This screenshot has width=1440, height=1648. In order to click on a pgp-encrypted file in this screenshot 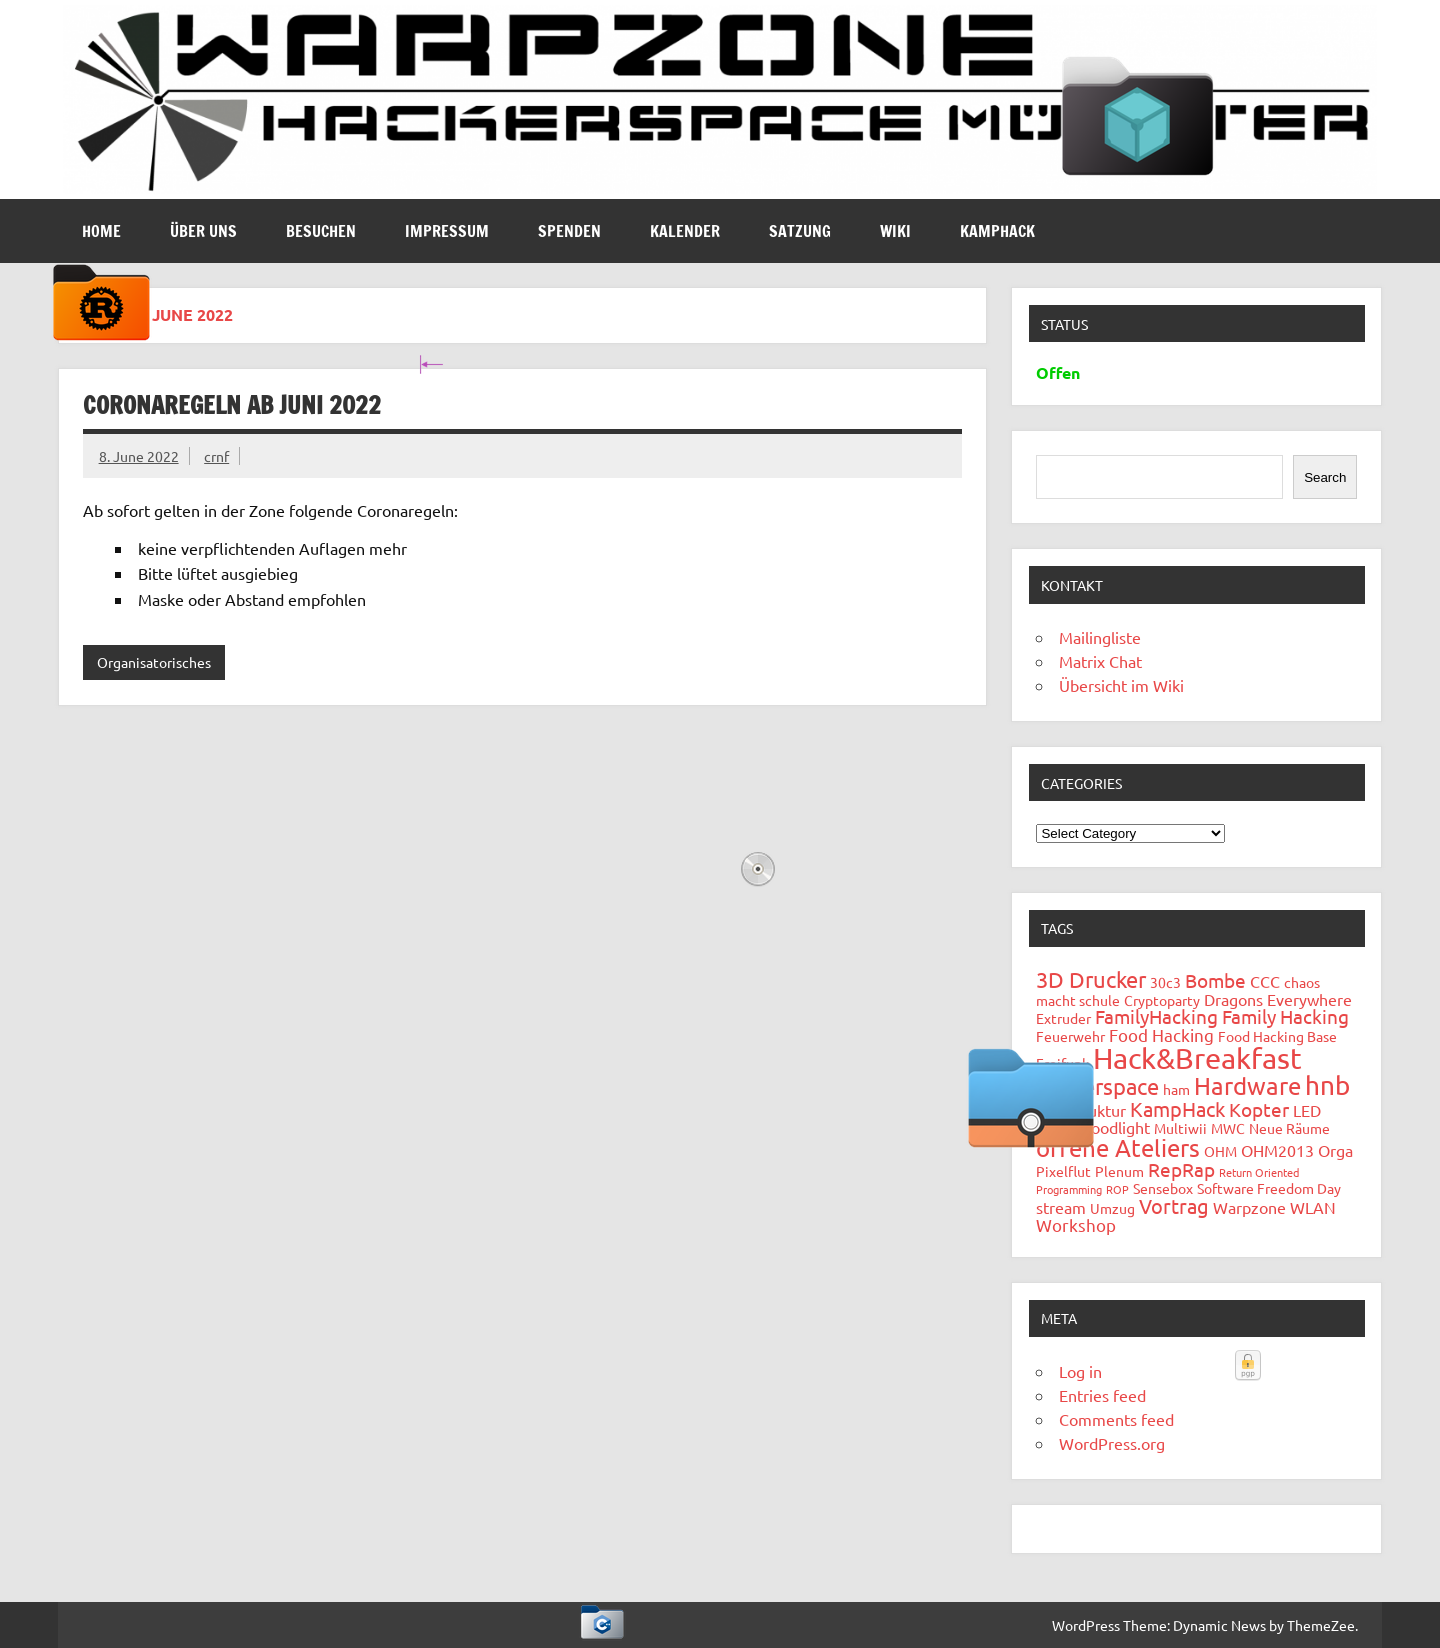, I will do `click(1248, 1365)`.